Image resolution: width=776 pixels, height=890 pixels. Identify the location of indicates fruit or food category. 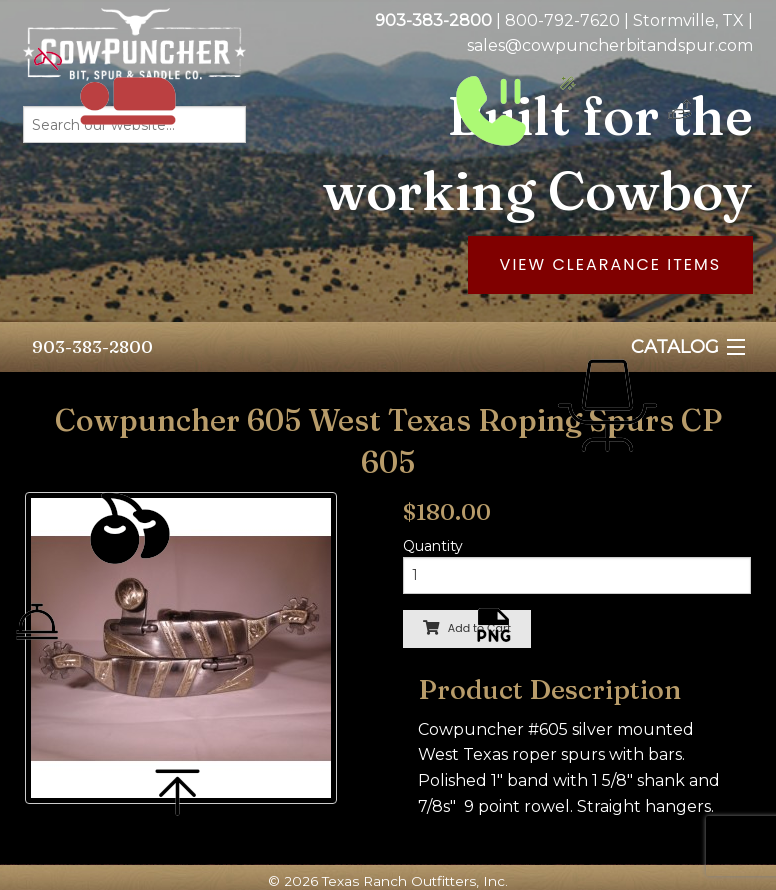
(128, 528).